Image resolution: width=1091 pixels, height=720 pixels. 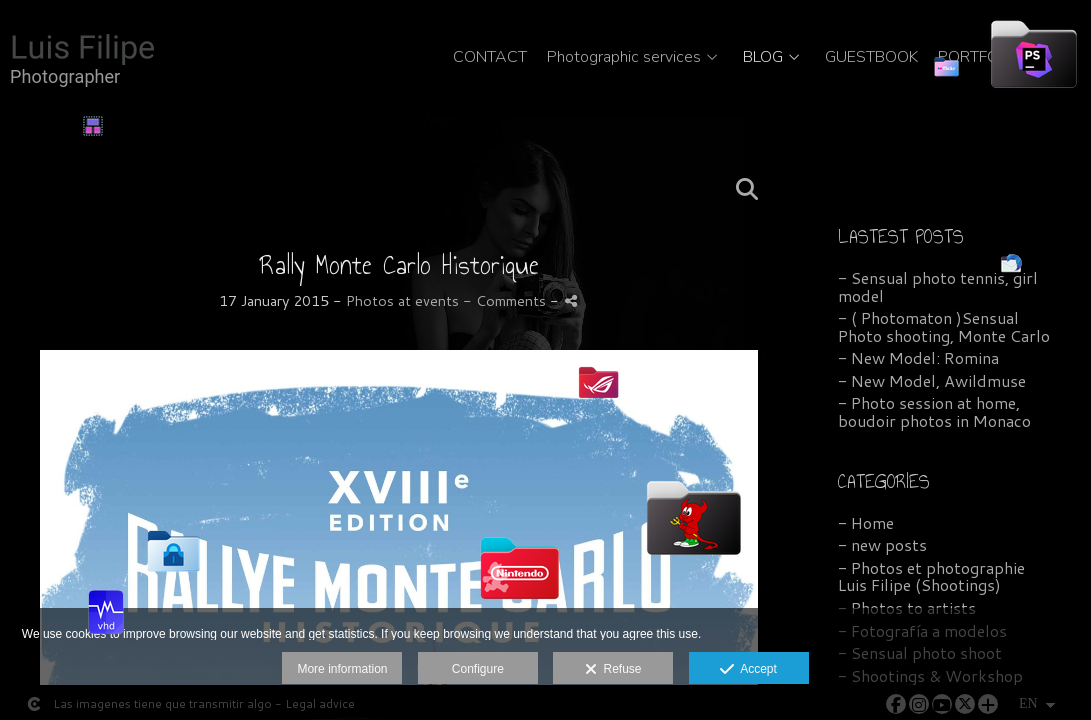 What do you see at coordinates (946, 67) in the screenshot?
I see `open folder containing flickr downloads or exports` at bounding box center [946, 67].